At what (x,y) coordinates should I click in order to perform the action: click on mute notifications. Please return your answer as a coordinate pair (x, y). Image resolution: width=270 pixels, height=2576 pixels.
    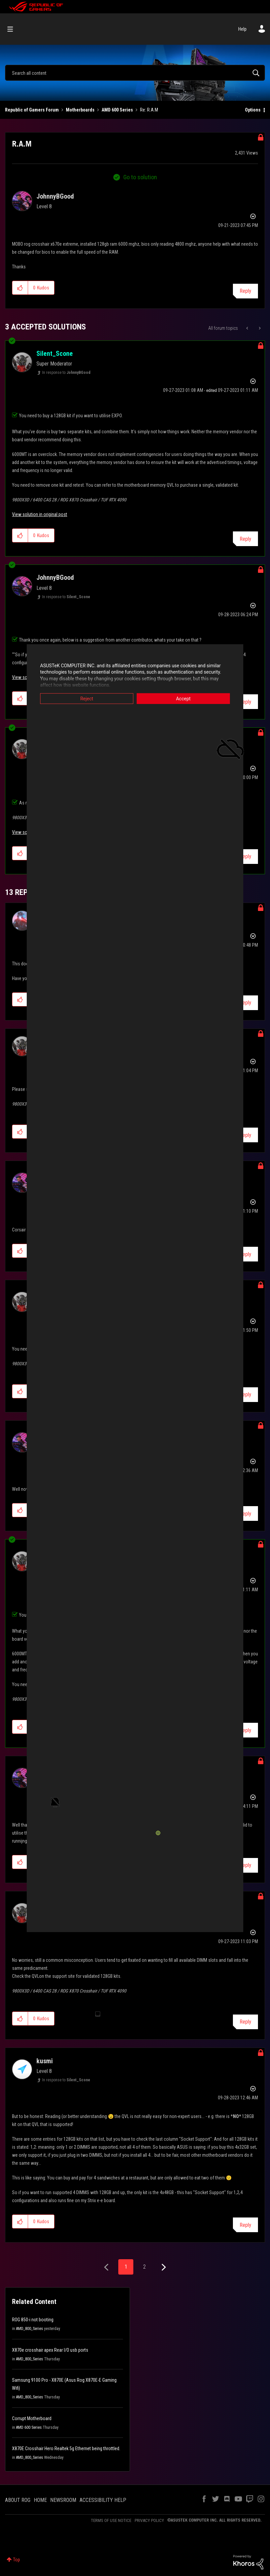
    Looking at the image, I should click on (55, 1802).